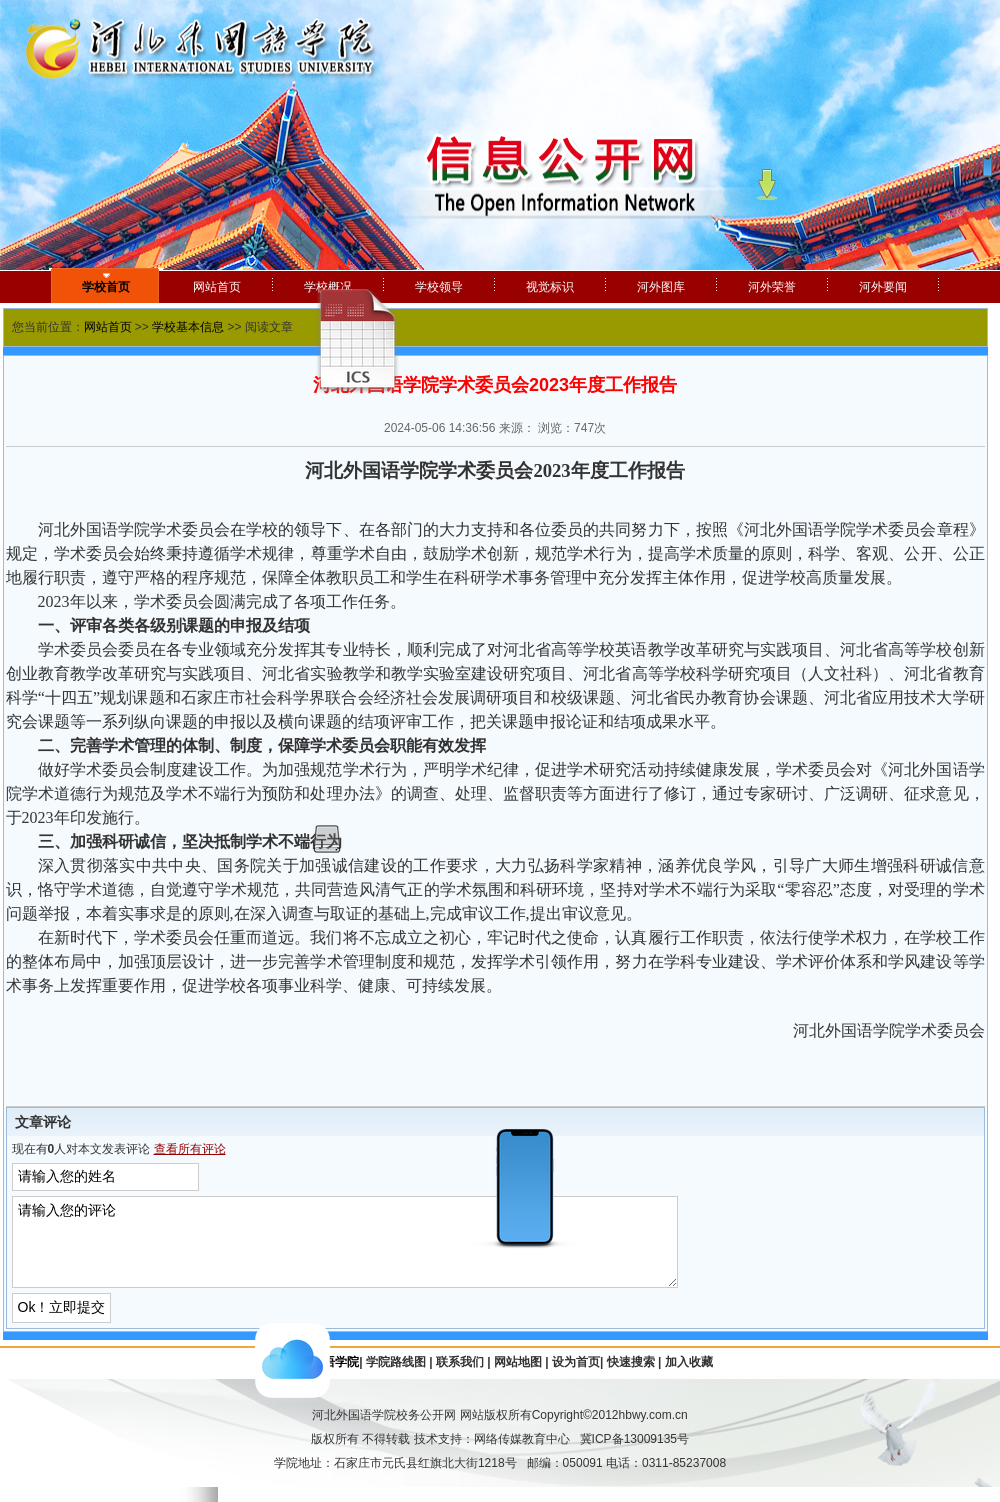 This screenshot has height=1502, width=1000. Describe the element at coordinates (292, 1360) in the screenshot. I see `open iCloud+ settings and subscription management` at that location.